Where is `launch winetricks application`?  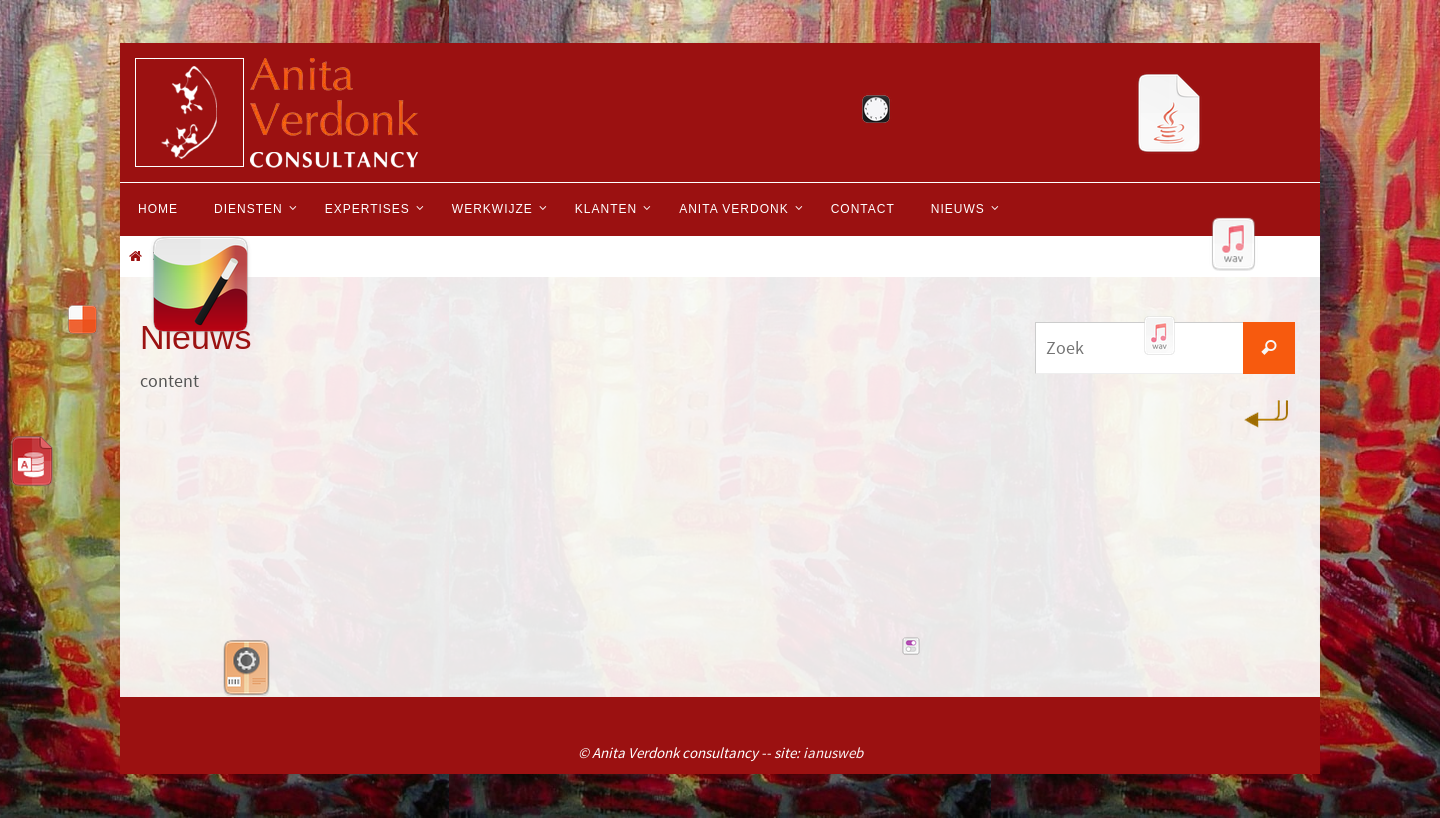
launch winetricks application is located at coordinates (200, 284).